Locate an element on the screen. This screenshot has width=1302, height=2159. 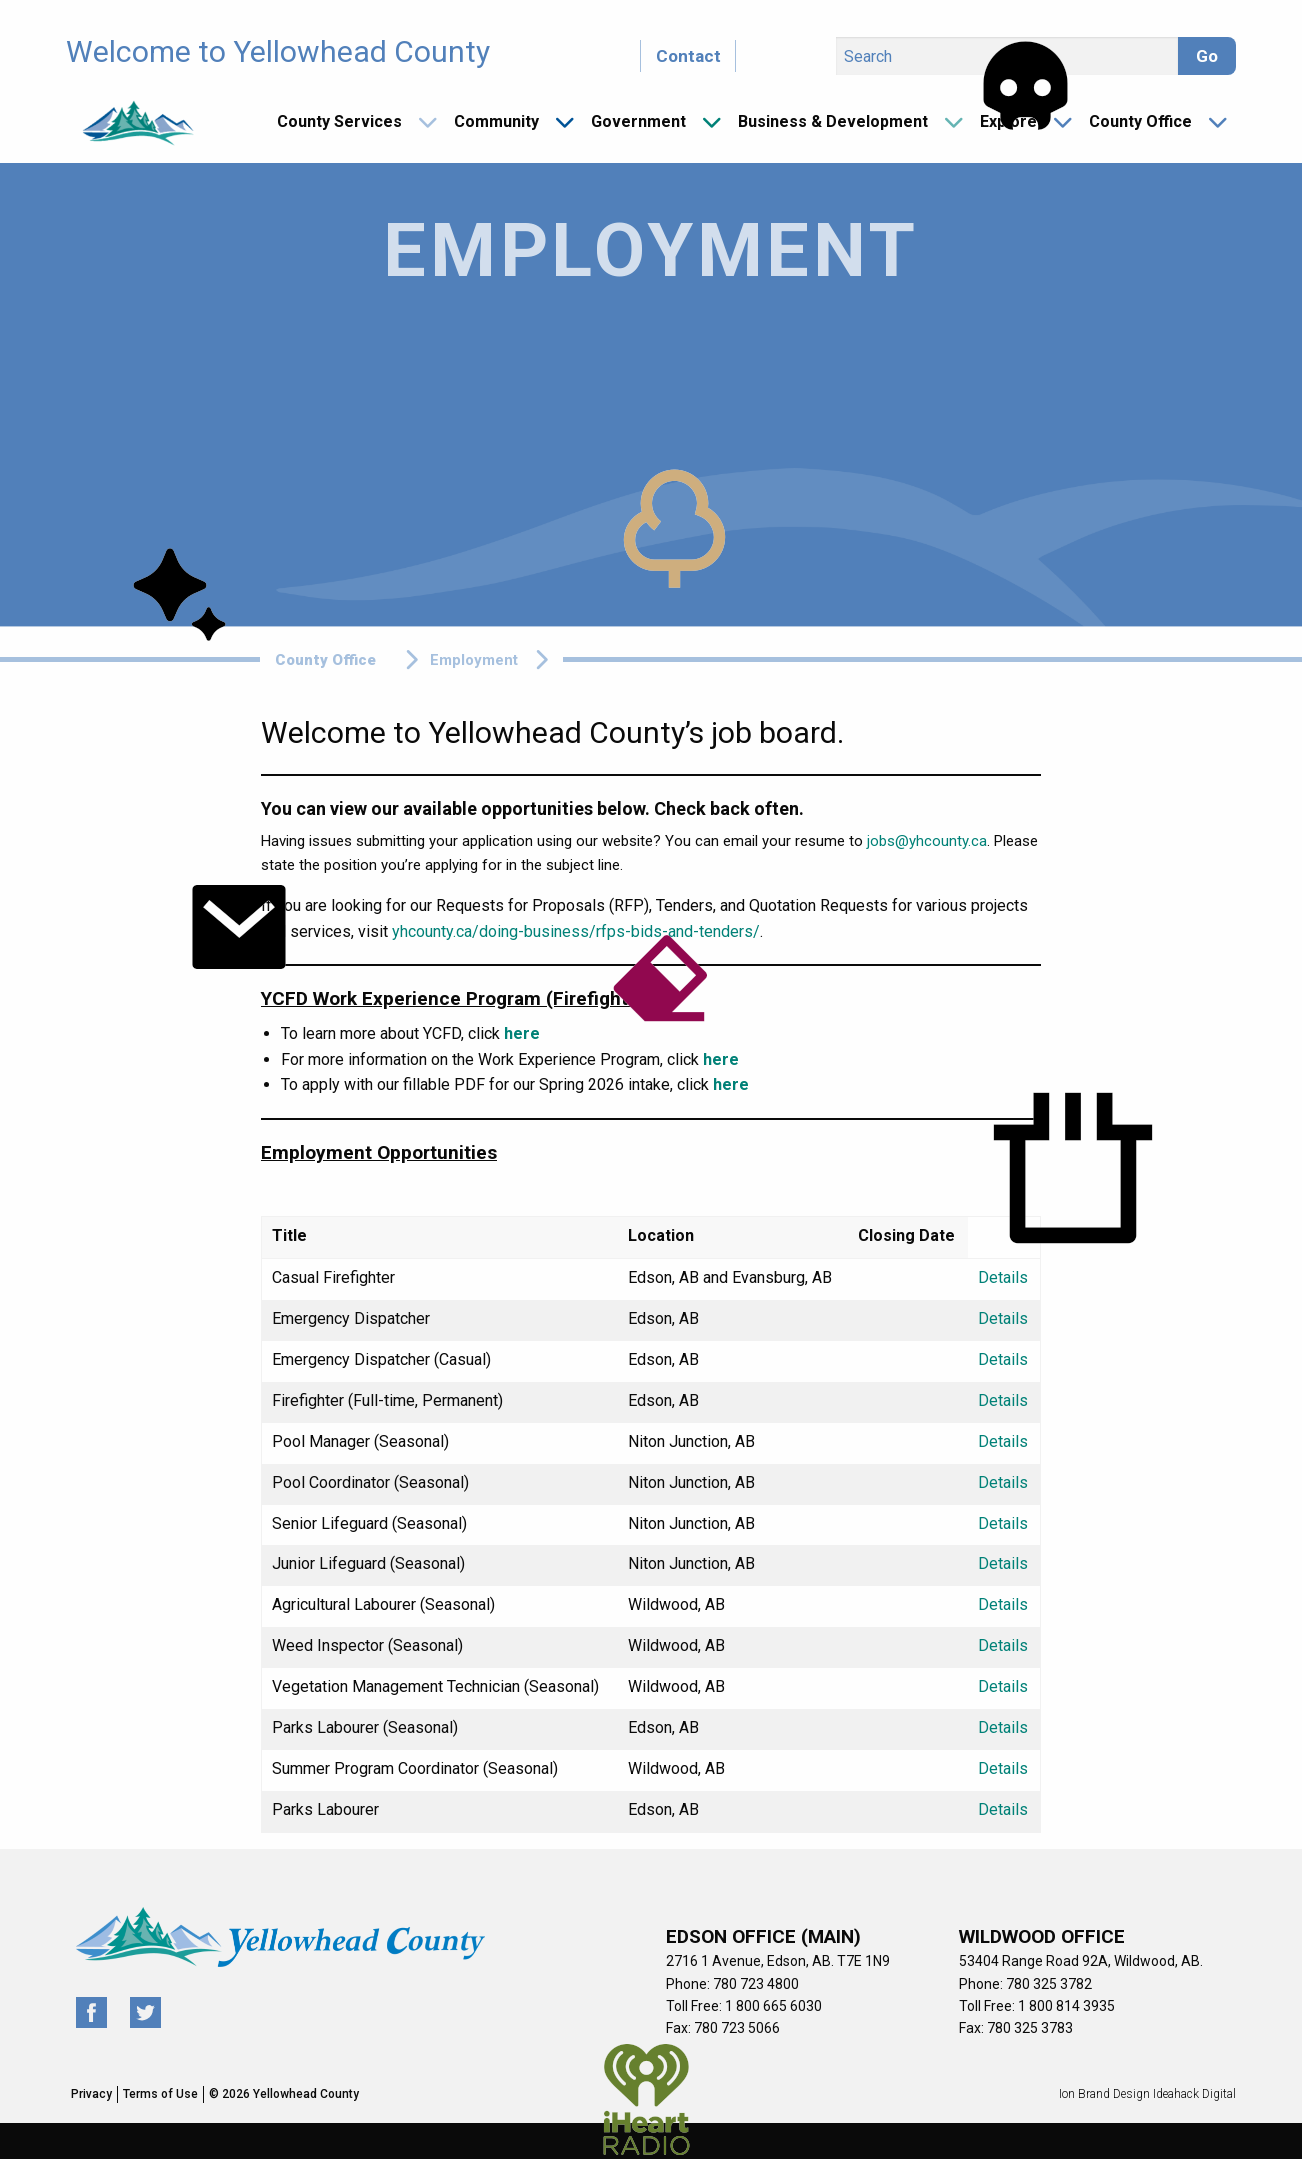
erase or clear content is located at coordinates (663, 980).